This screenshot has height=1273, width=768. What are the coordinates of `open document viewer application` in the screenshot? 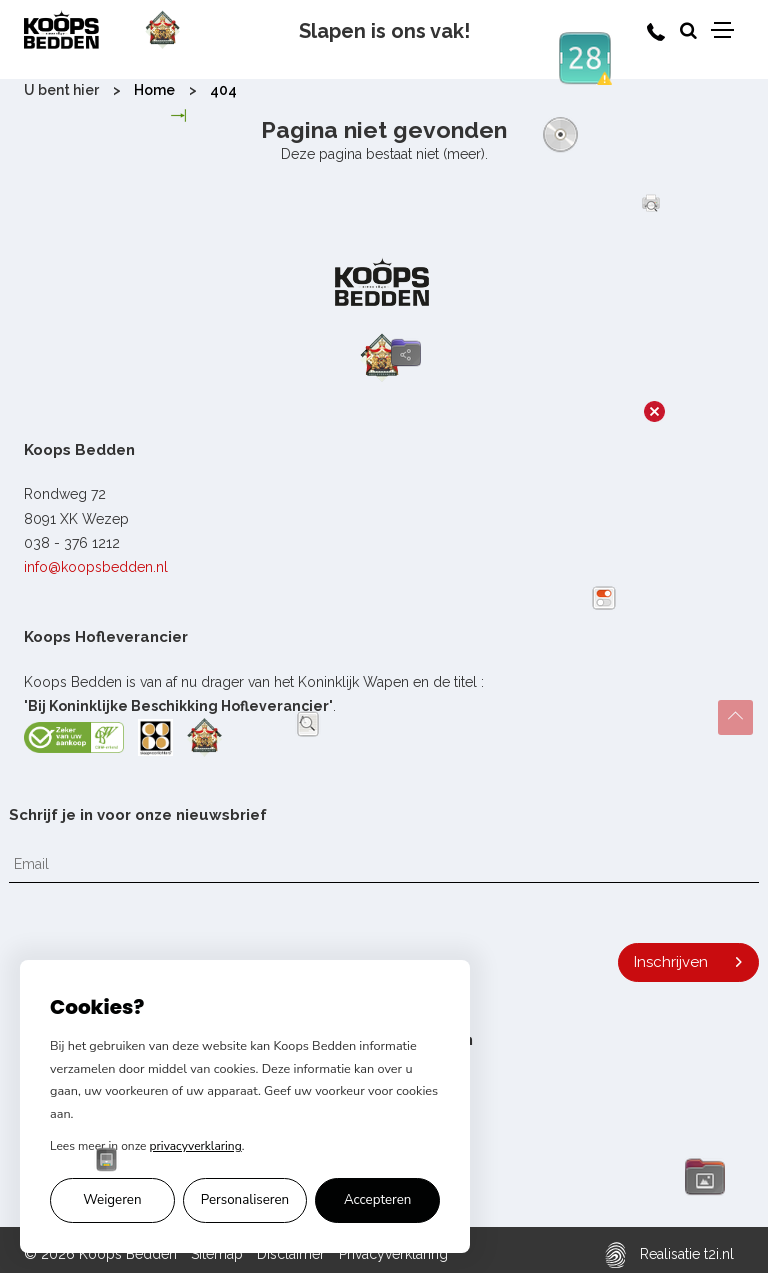 It's located at (308, 724).